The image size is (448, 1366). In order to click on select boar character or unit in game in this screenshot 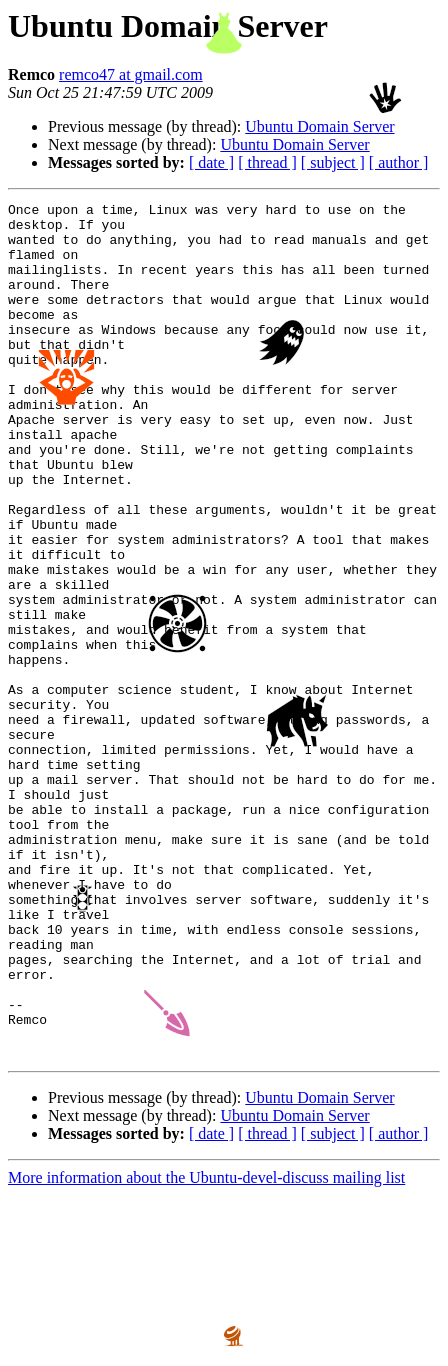, I will do `click(297, 719)`.